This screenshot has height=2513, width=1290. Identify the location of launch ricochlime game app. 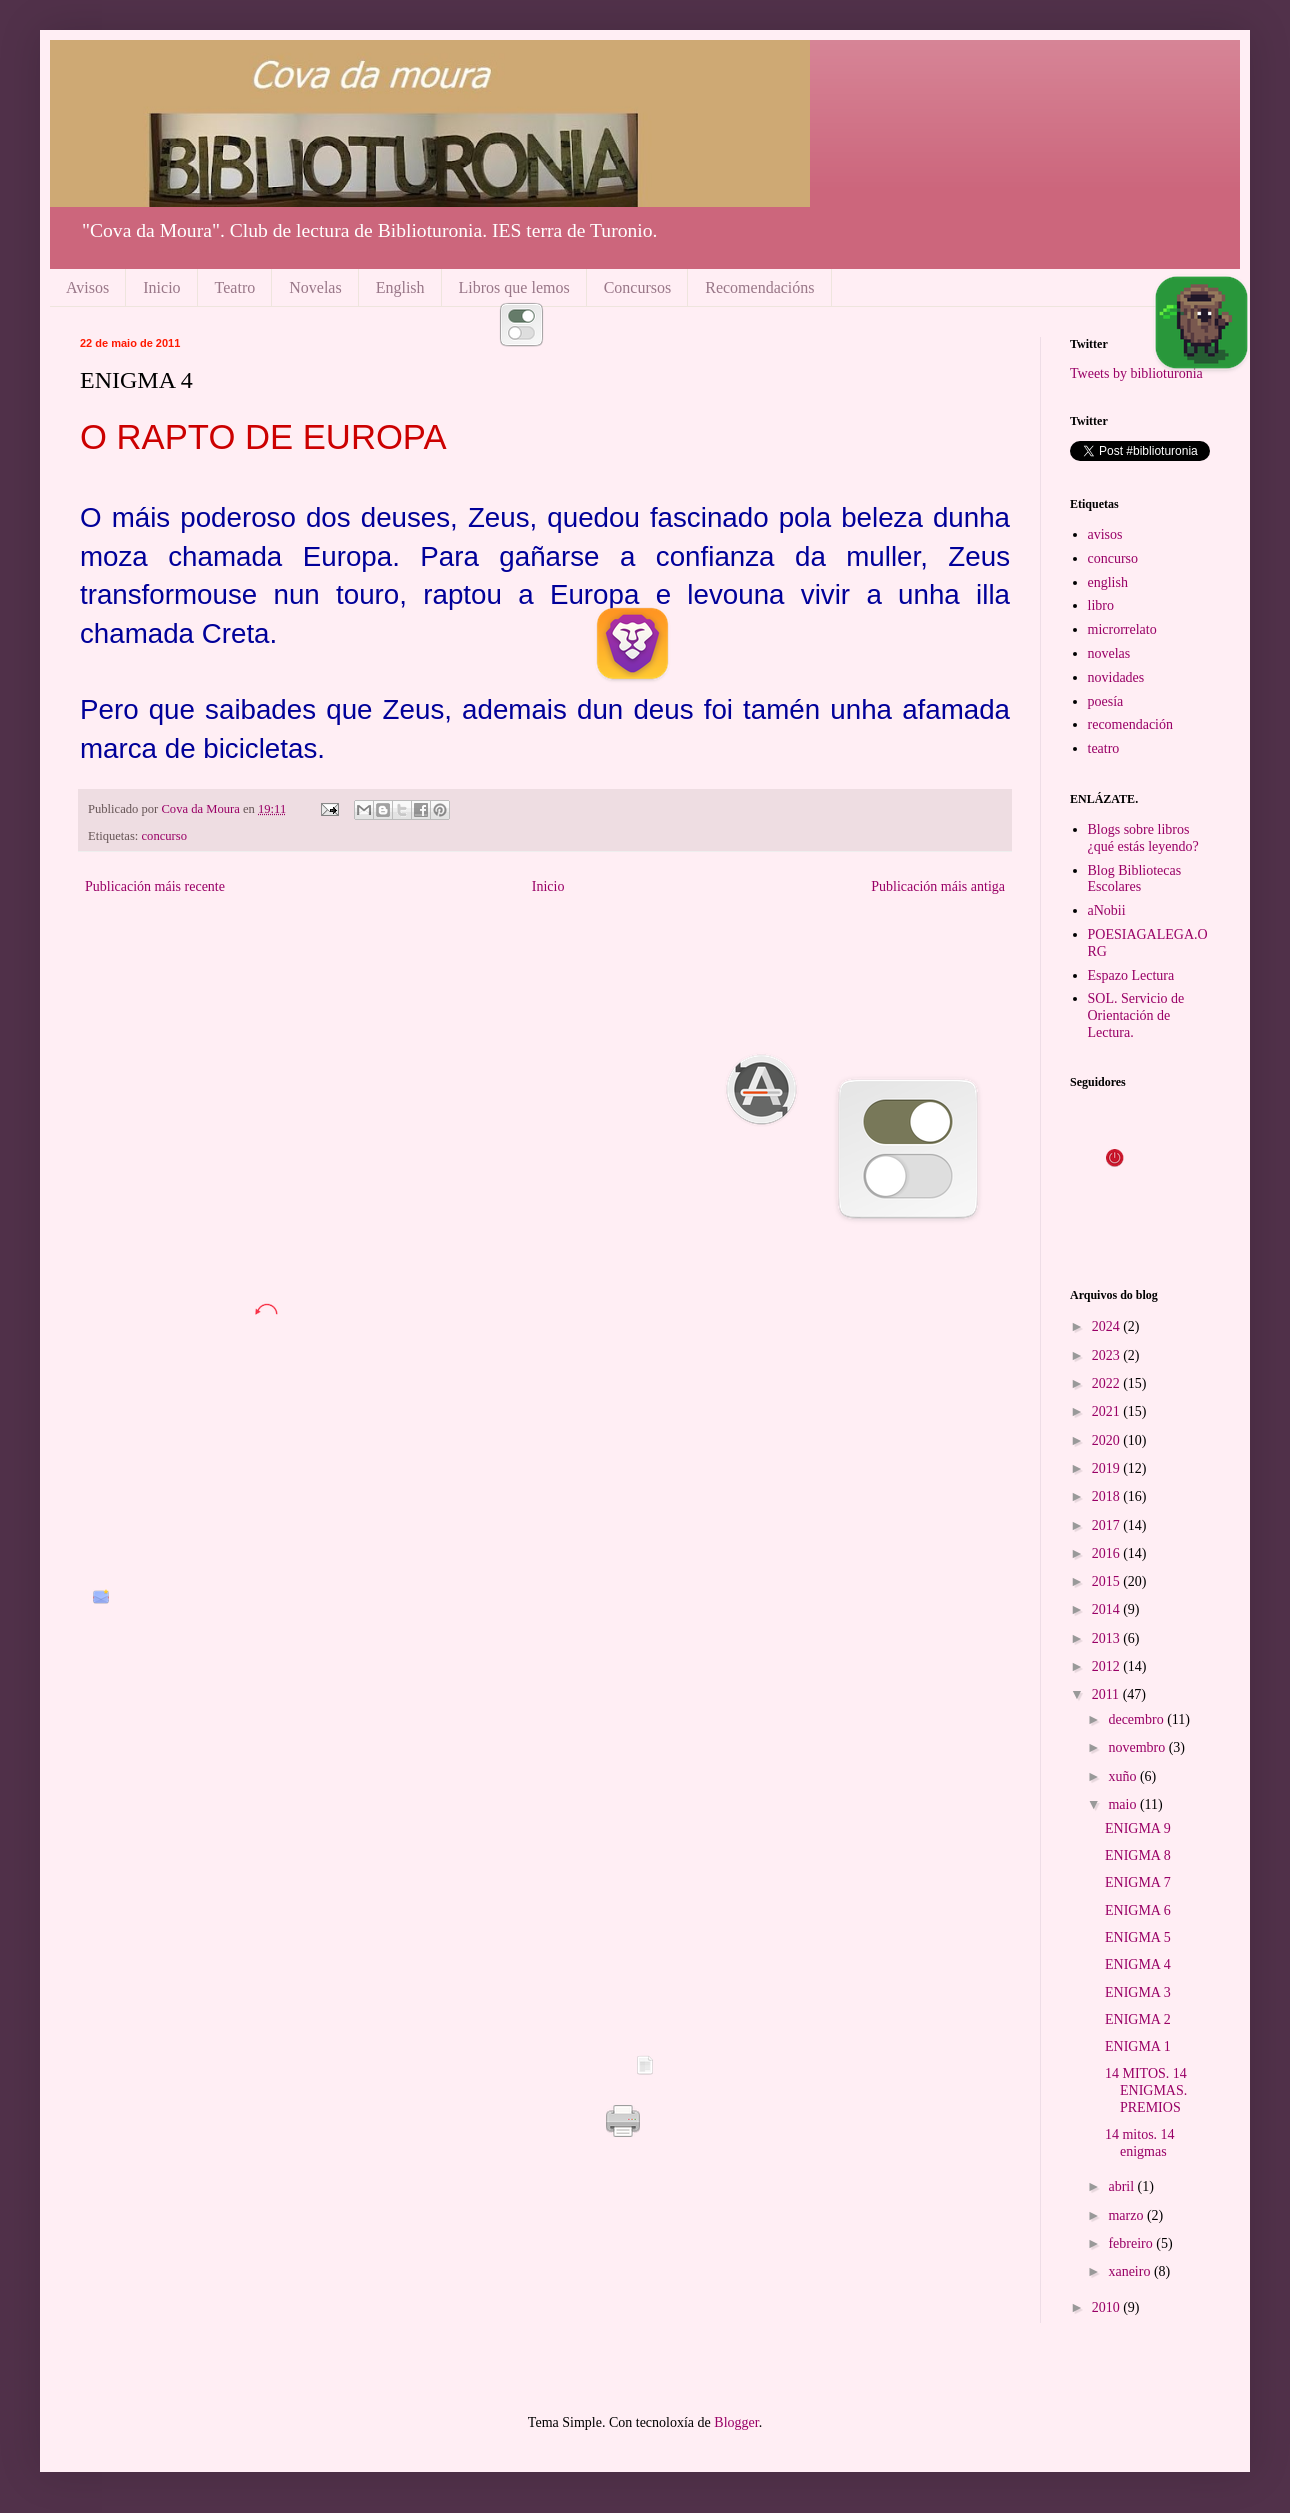
(1201, 322).